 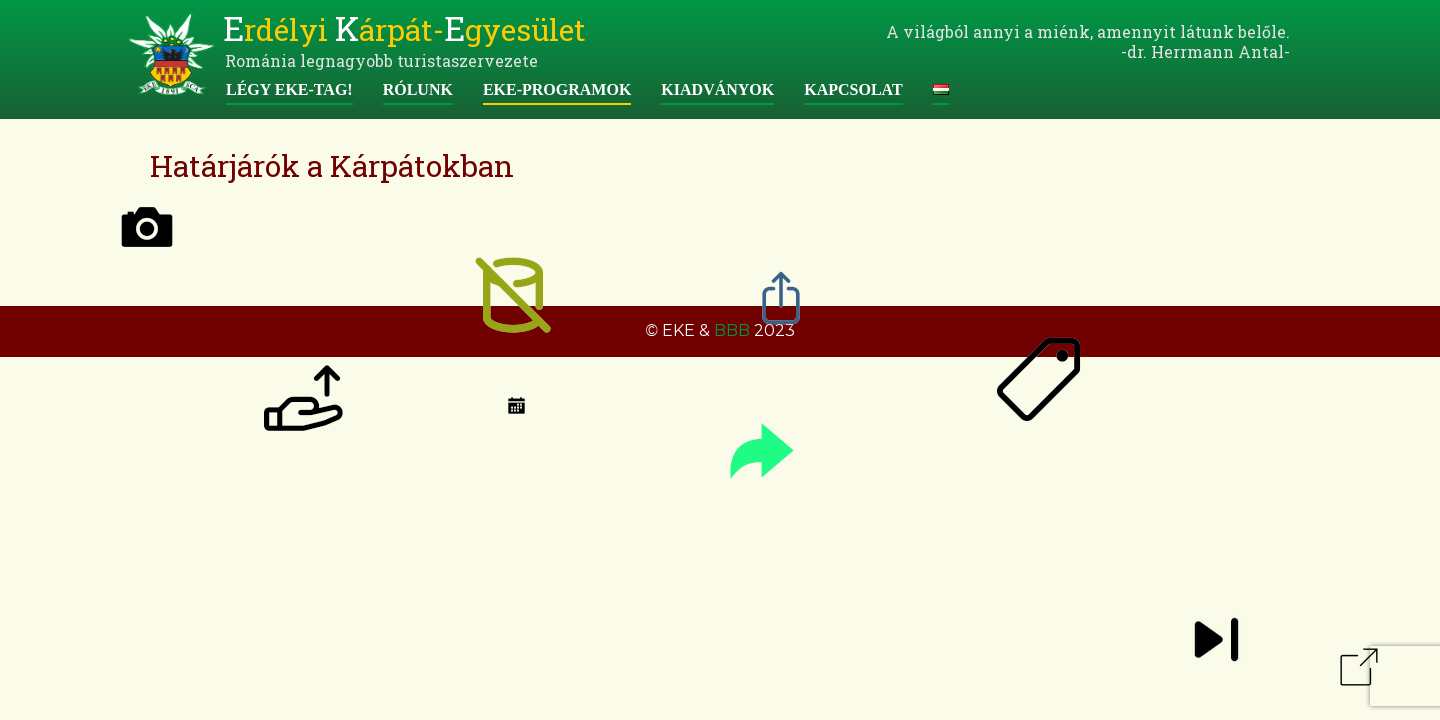 I want to click on database or storage unavailable, so click(x=513, y=295).